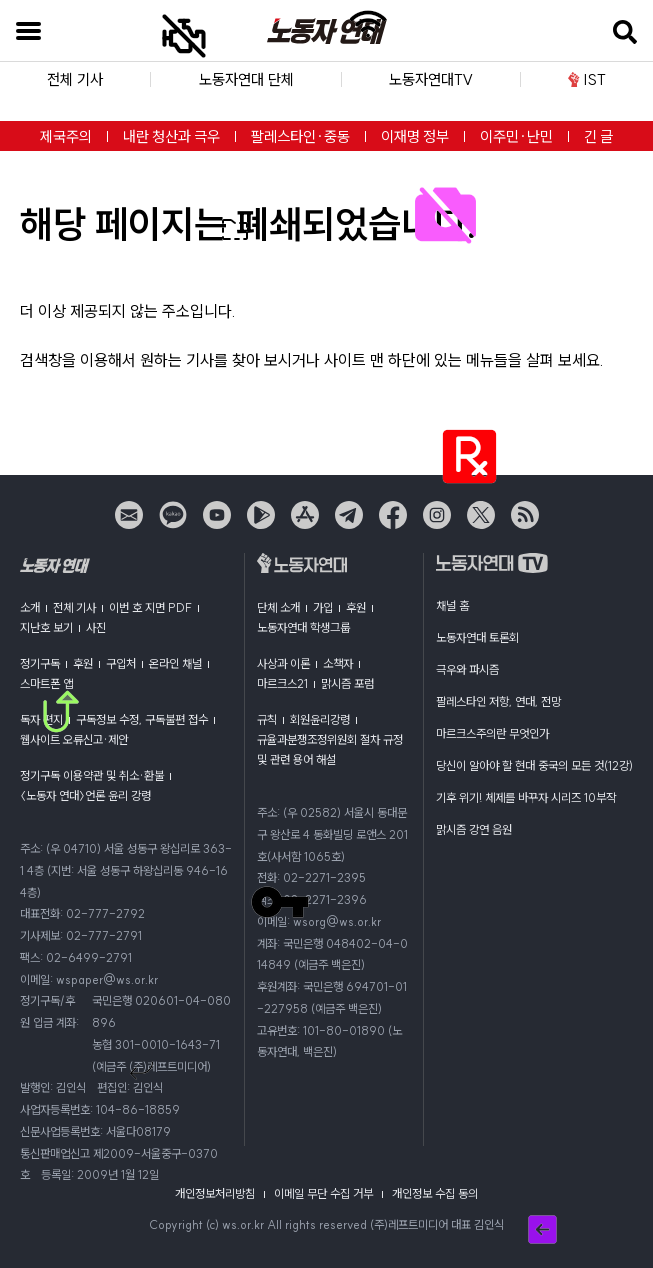 Image resolution: width=653 pixels, height=1268 pixels. Describe the element at coordinates (184, 36) in the screenshot. I see `engine disabled or turned off` at that location.